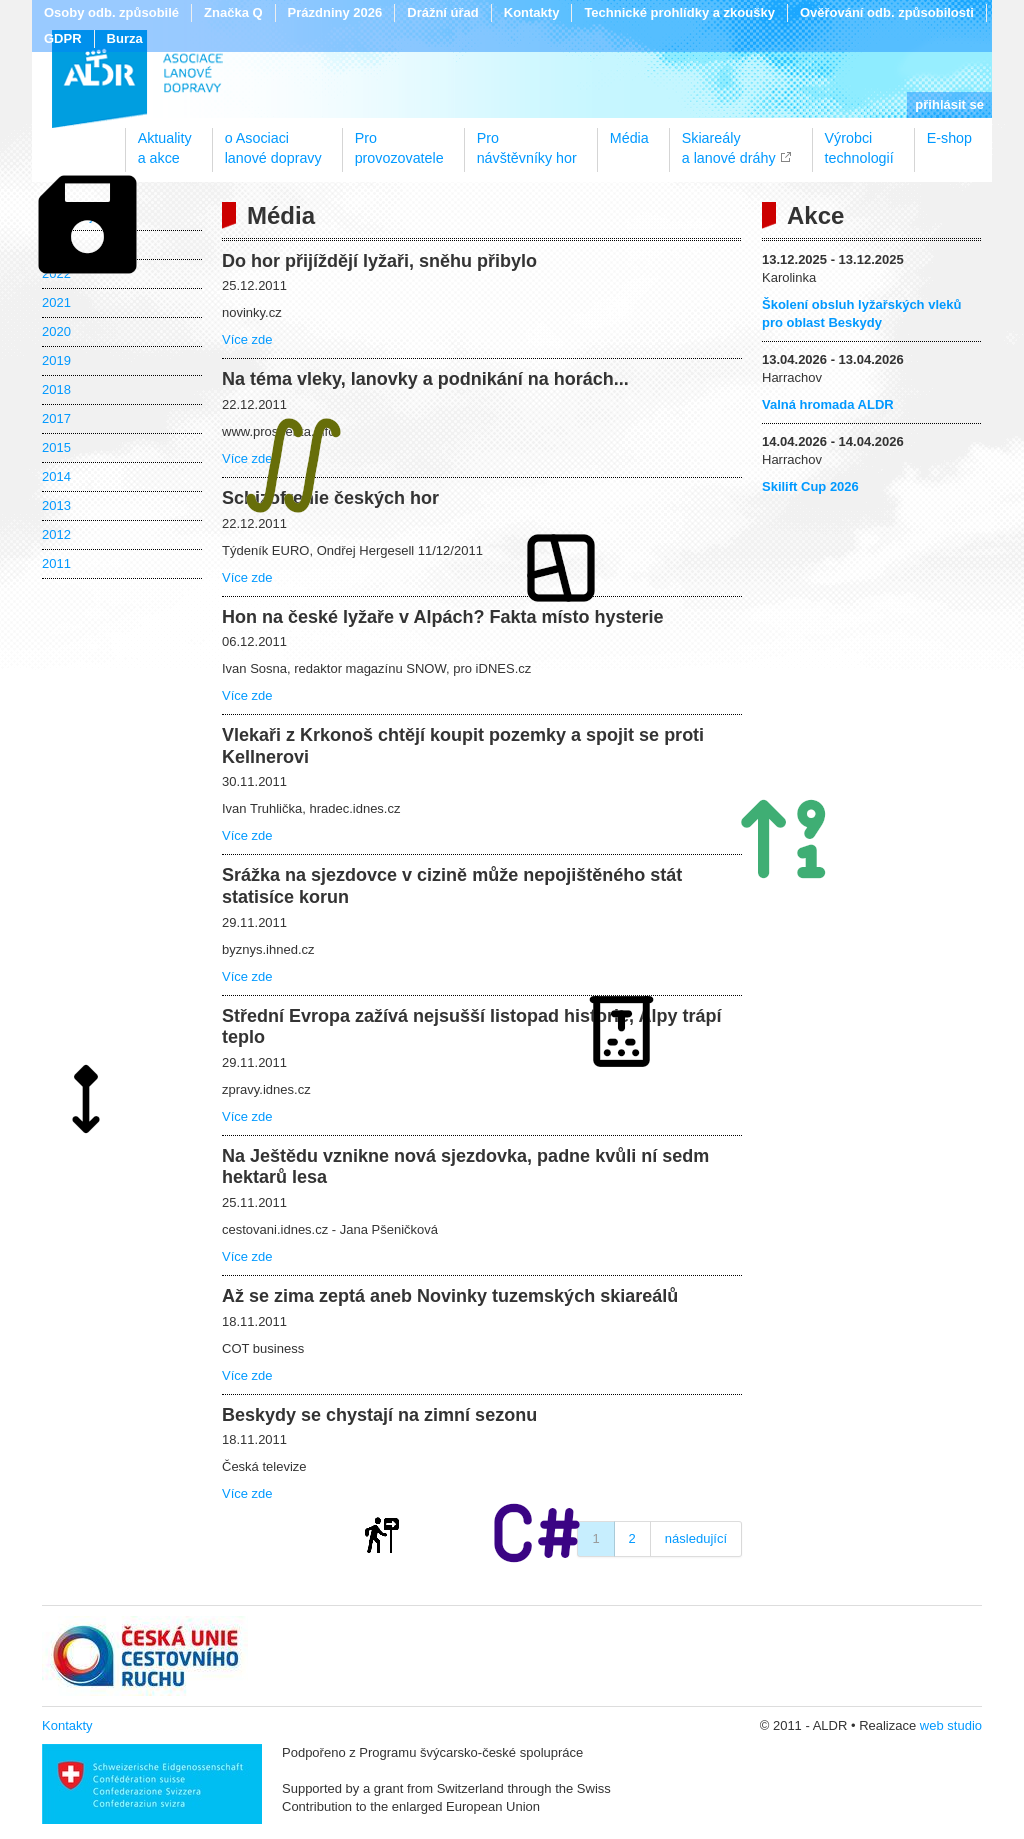  I want to click on indicates c# programming language, so click(536, 1533).